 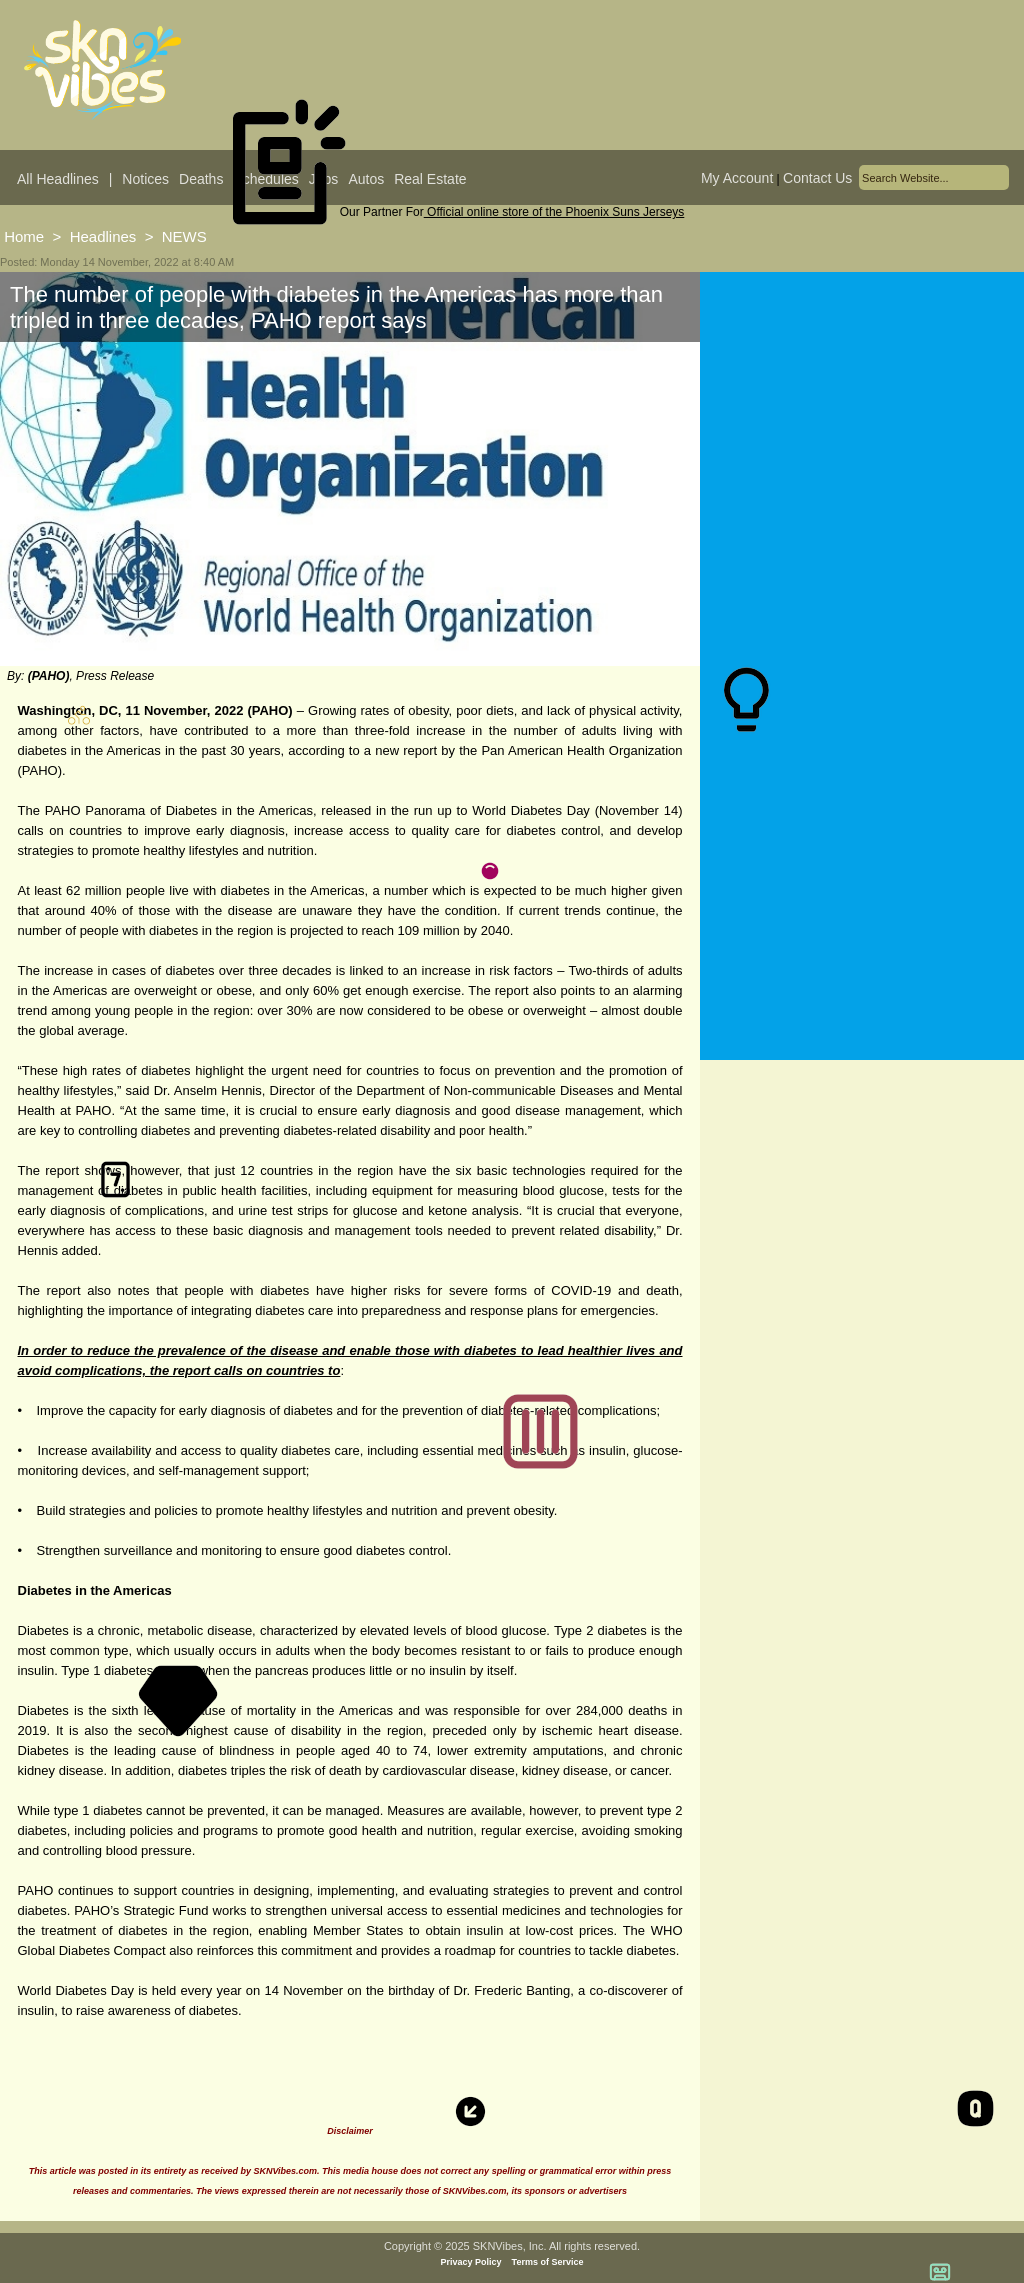 What do you see at coordinates (940, 2272) in the screenshot?
I see `access audio recordings or voice memos` at bounding box center [940, 2272].